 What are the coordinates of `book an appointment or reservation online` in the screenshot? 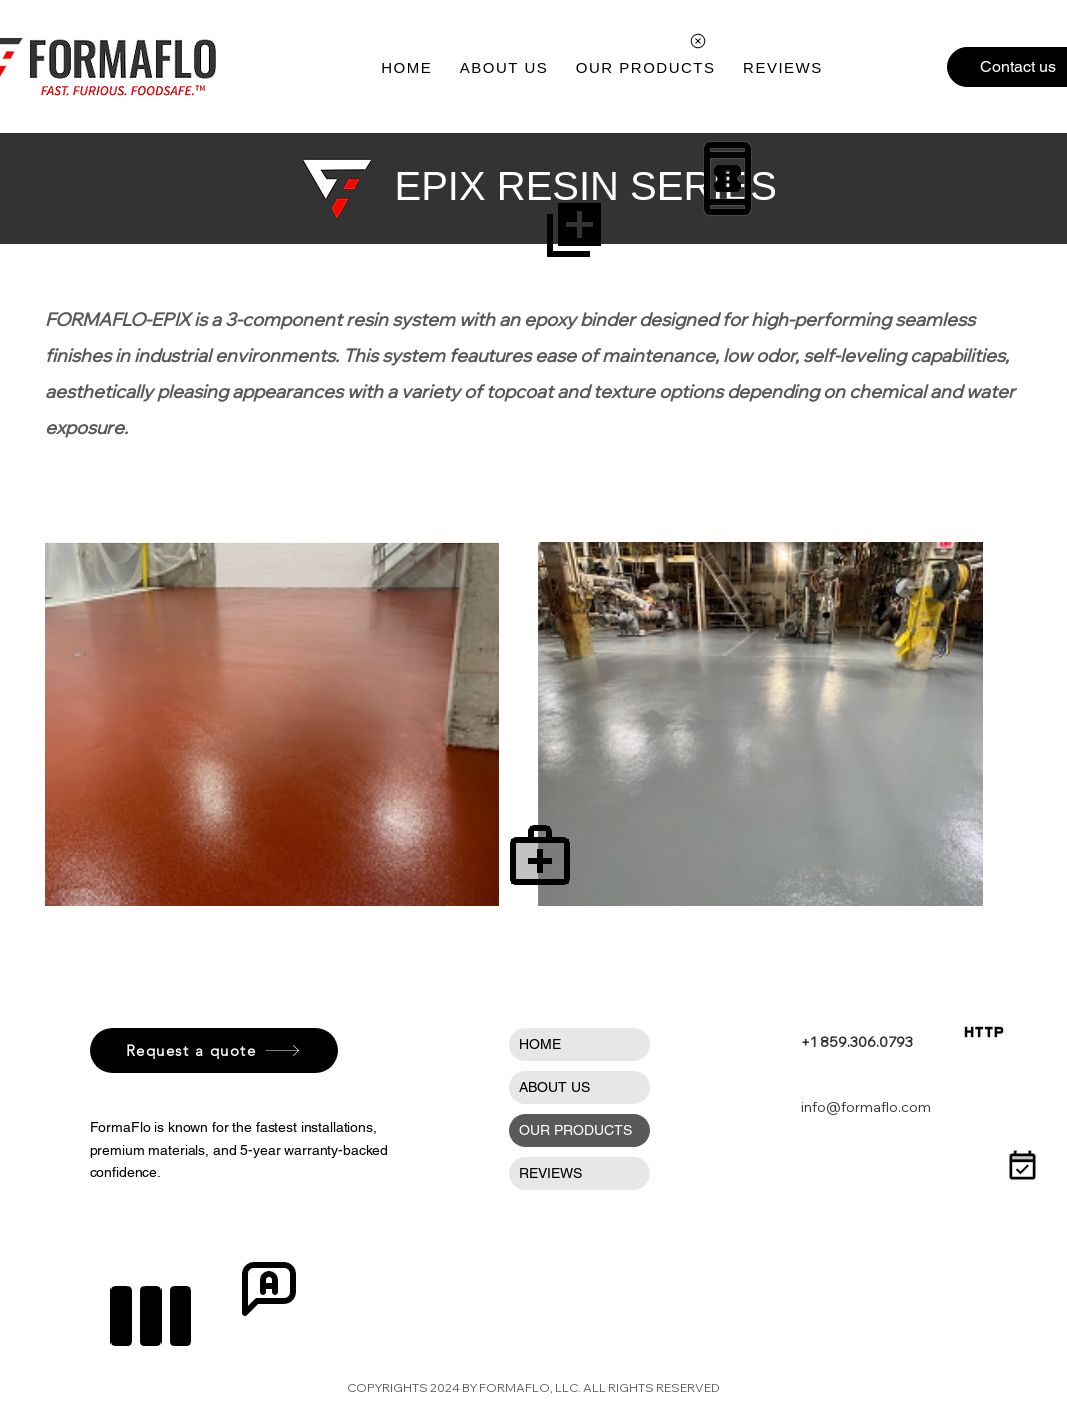 It's located at (727, 178).